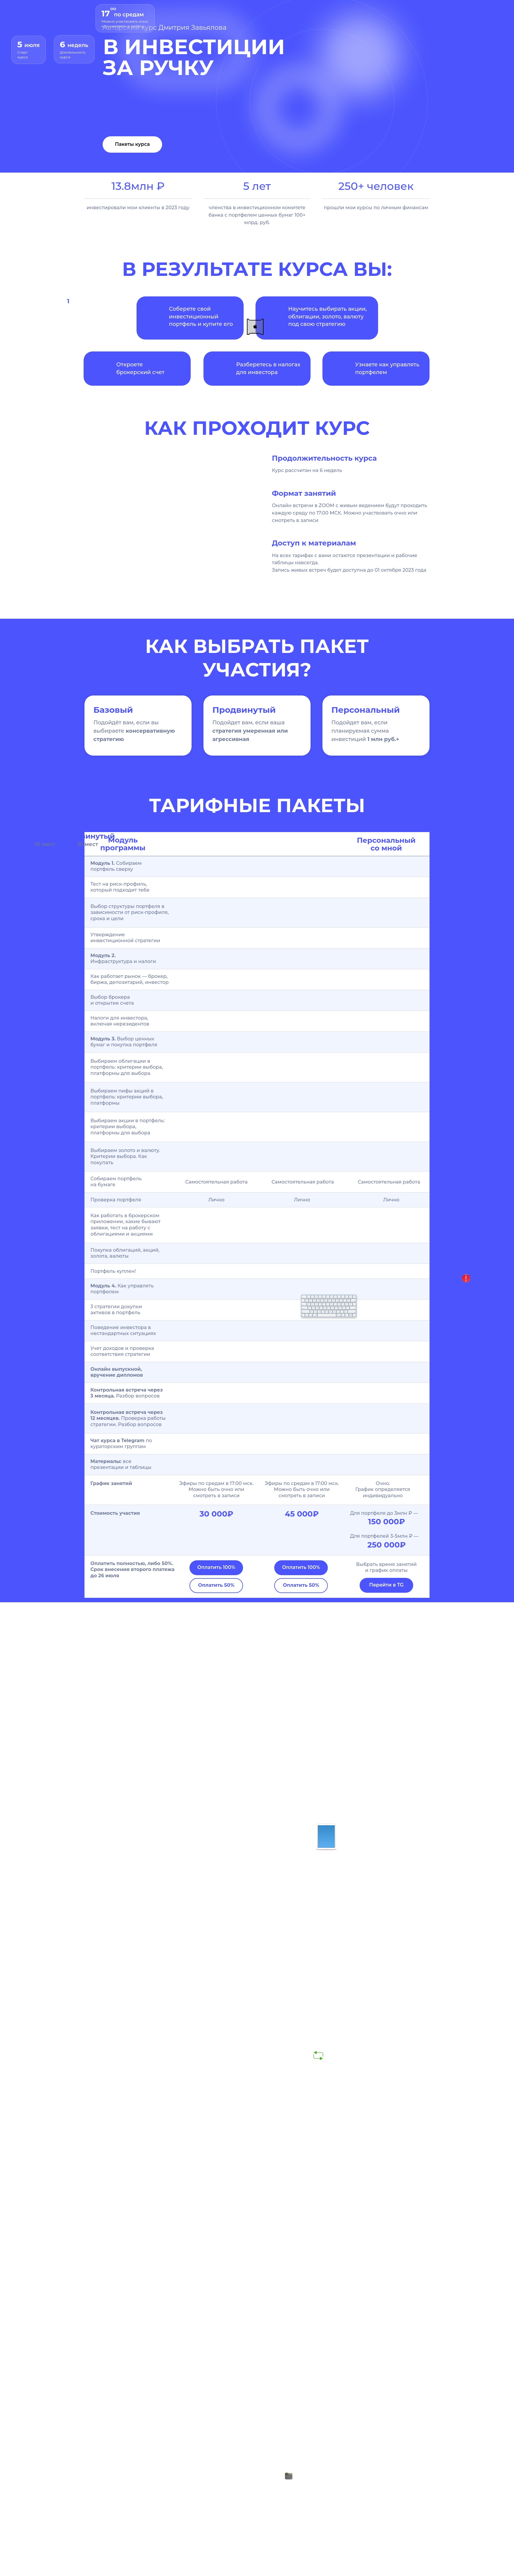  Describe the element at coordinates (329, 1306) in the screenshot. I see `connect a bluetooth keyboard` at that location.